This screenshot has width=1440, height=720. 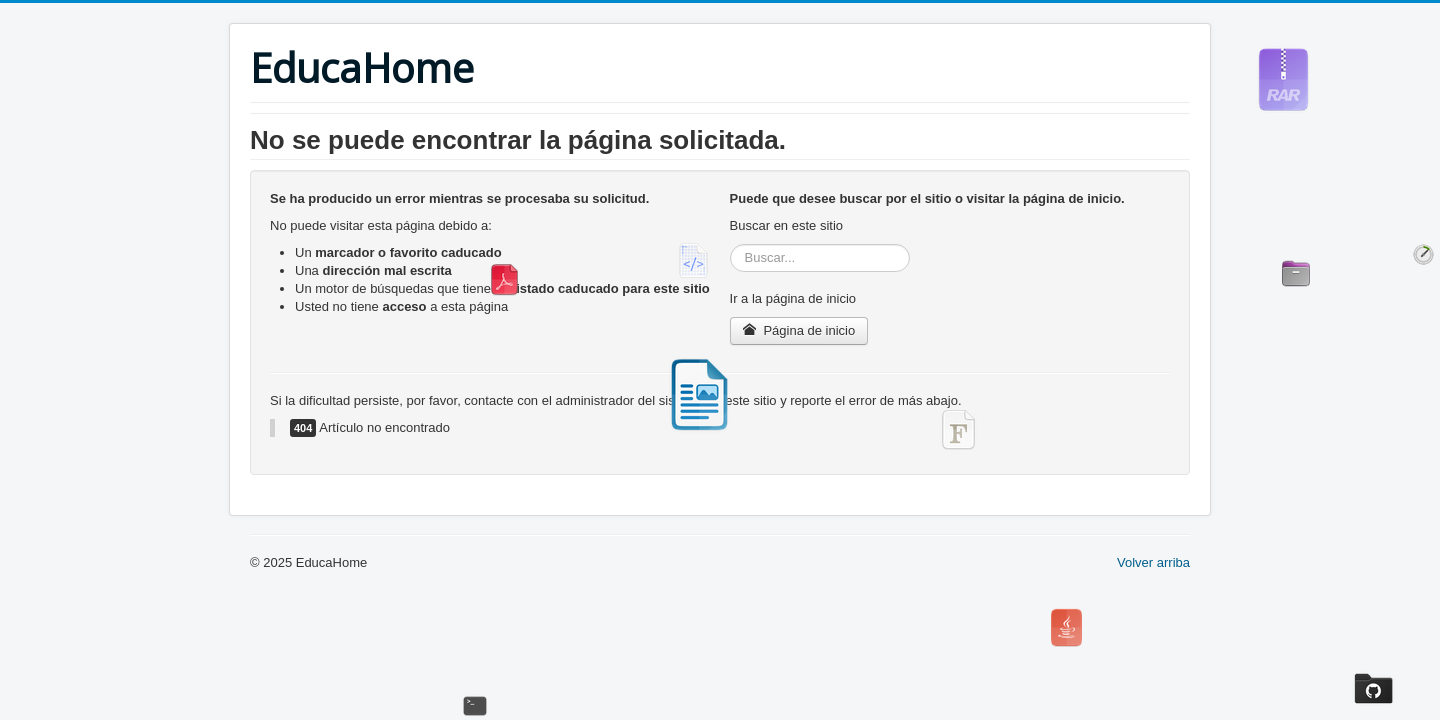 What do you see at coordinates (1373, 689) in the screenshot?
I see `open folder containing github repositories` at bounding box center [1373, 689].